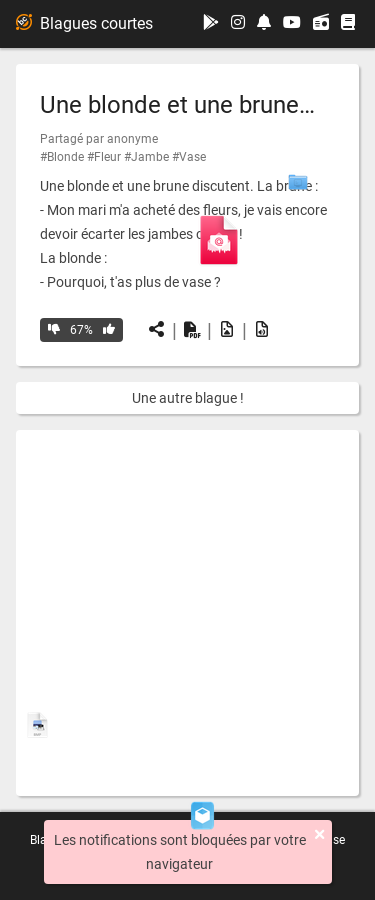  I want to click on a flatpak application package file, so click(202, 815).